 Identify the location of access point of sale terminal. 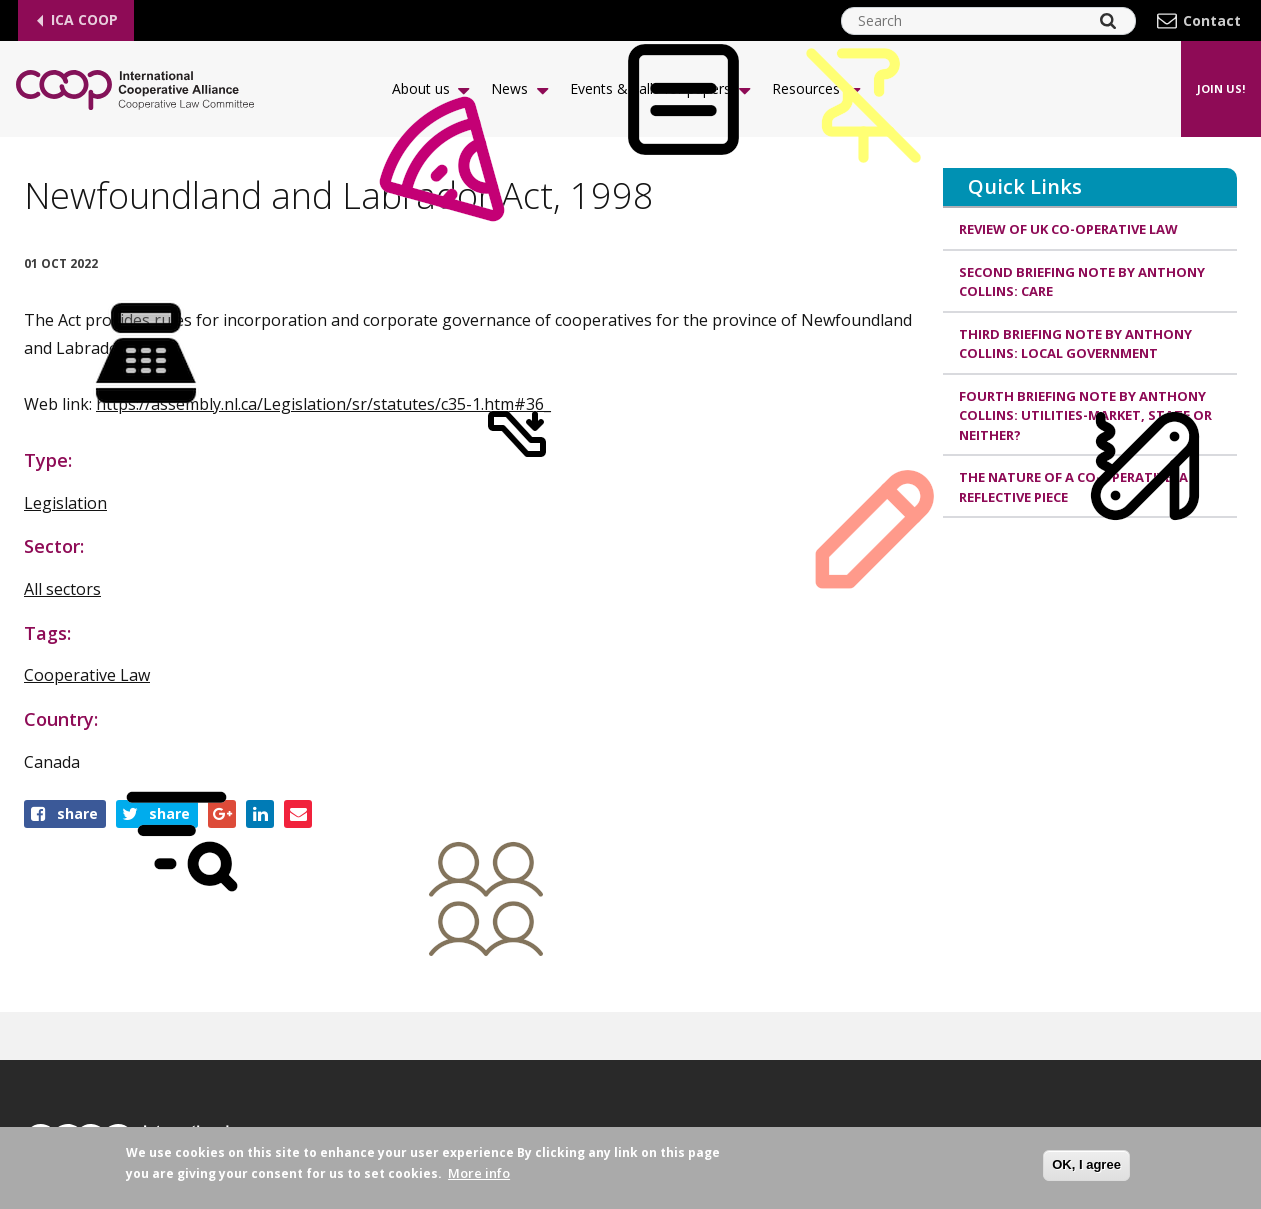
(146, 353).